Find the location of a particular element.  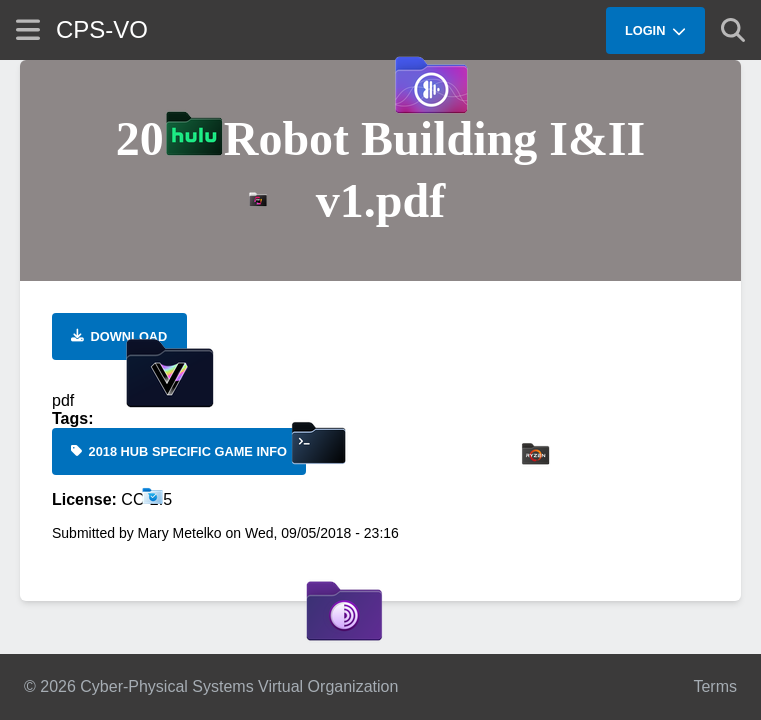

open folder containing Anghami music files is located at coordinates (431, 87).